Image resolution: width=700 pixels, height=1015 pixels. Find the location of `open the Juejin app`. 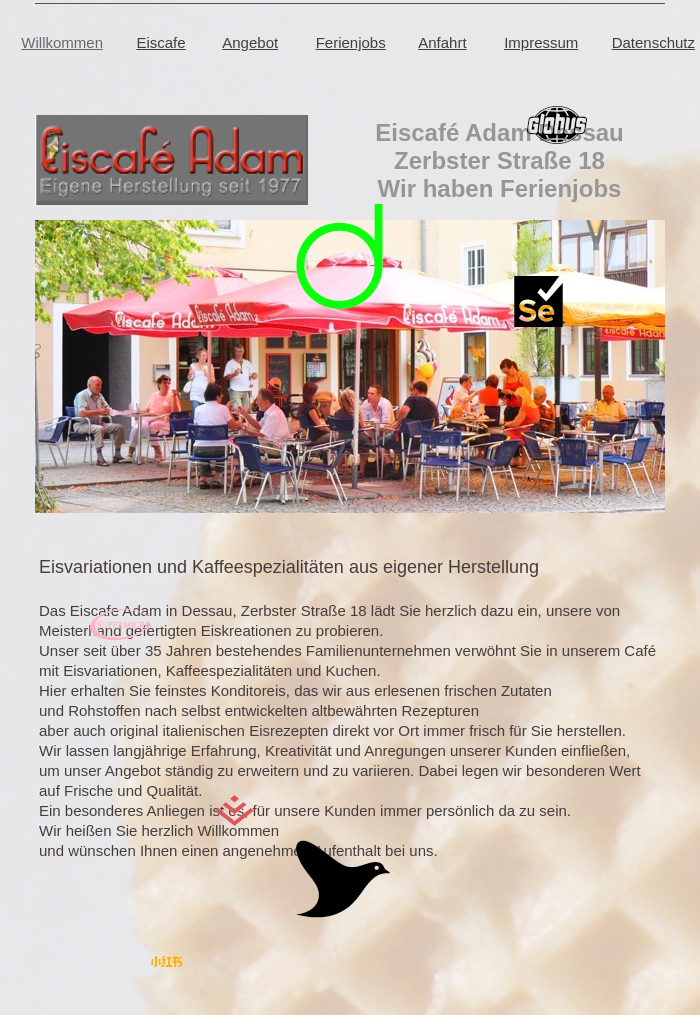

open the Juejin app is located at coordinates (234, 810).